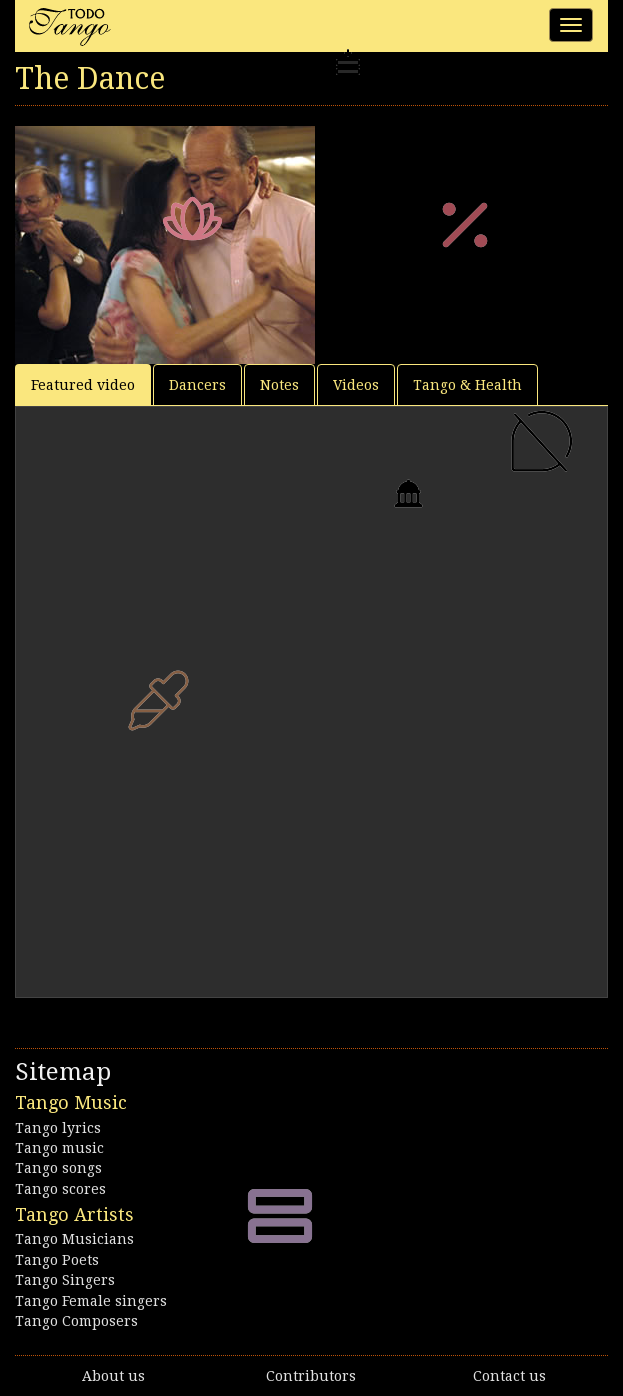 The image size is (623, 1396). What do you see at coordinates (540, 442) in the screenshot?
I see `mute or disable chat notifications` at bounding box center [540, 442].